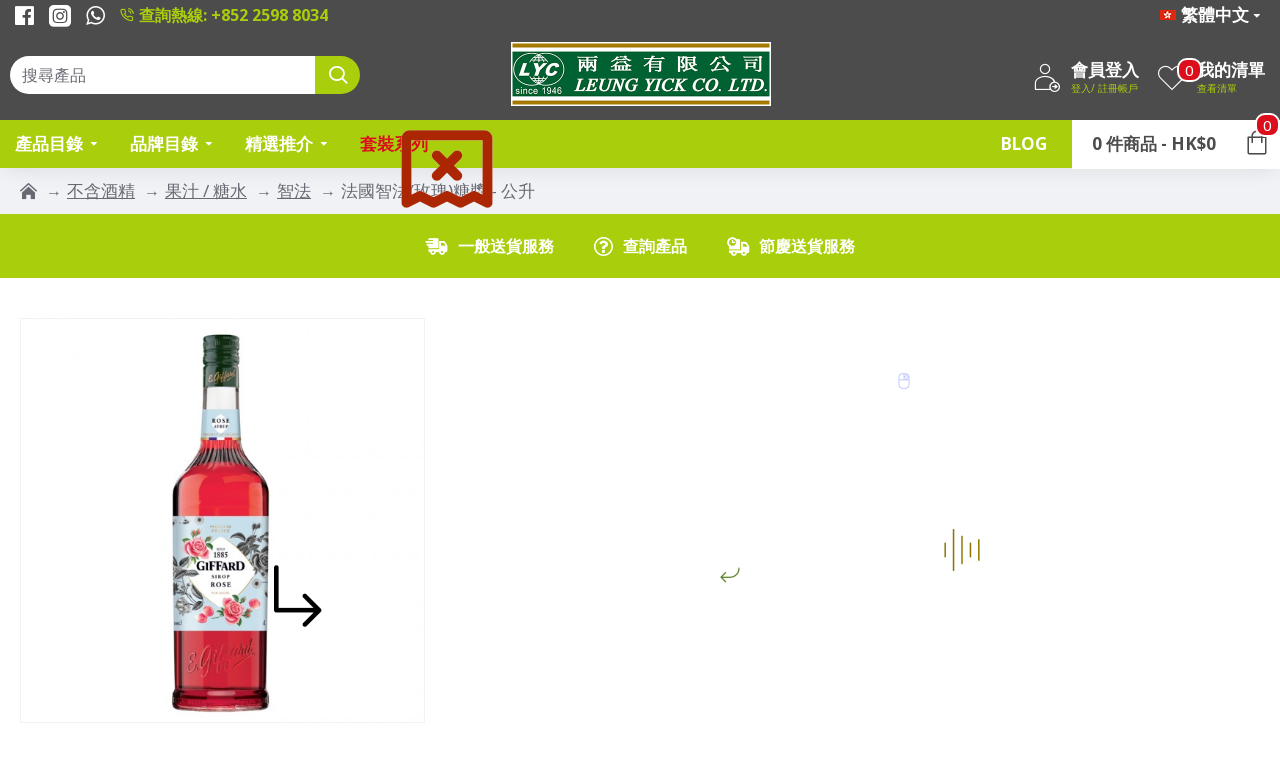 Image resolution: width=1280 pixels, height=763 pixels. Describe the element at coordinates (447, 169) in the screenshot. I see `cancel or void a receipt` at that location.